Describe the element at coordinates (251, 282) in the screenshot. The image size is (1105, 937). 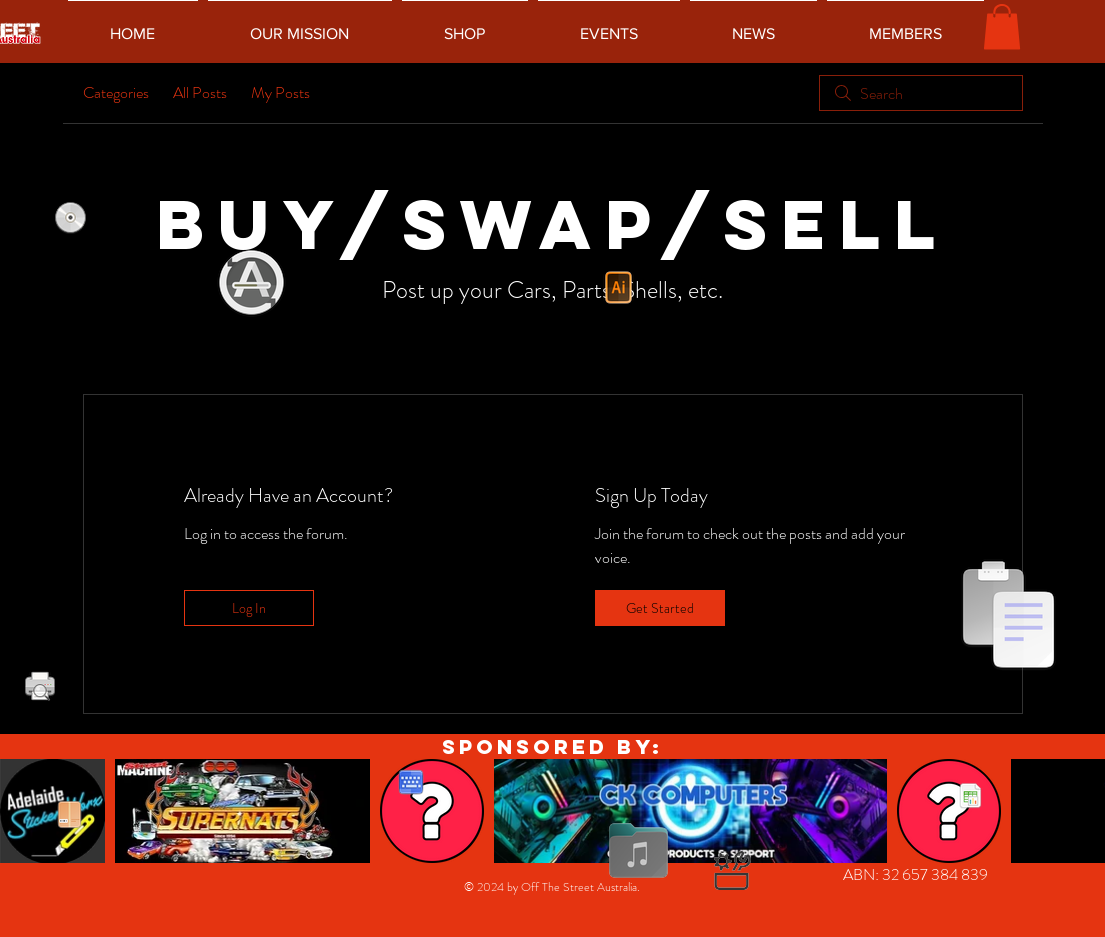
I see `open the software update manager` at that location.